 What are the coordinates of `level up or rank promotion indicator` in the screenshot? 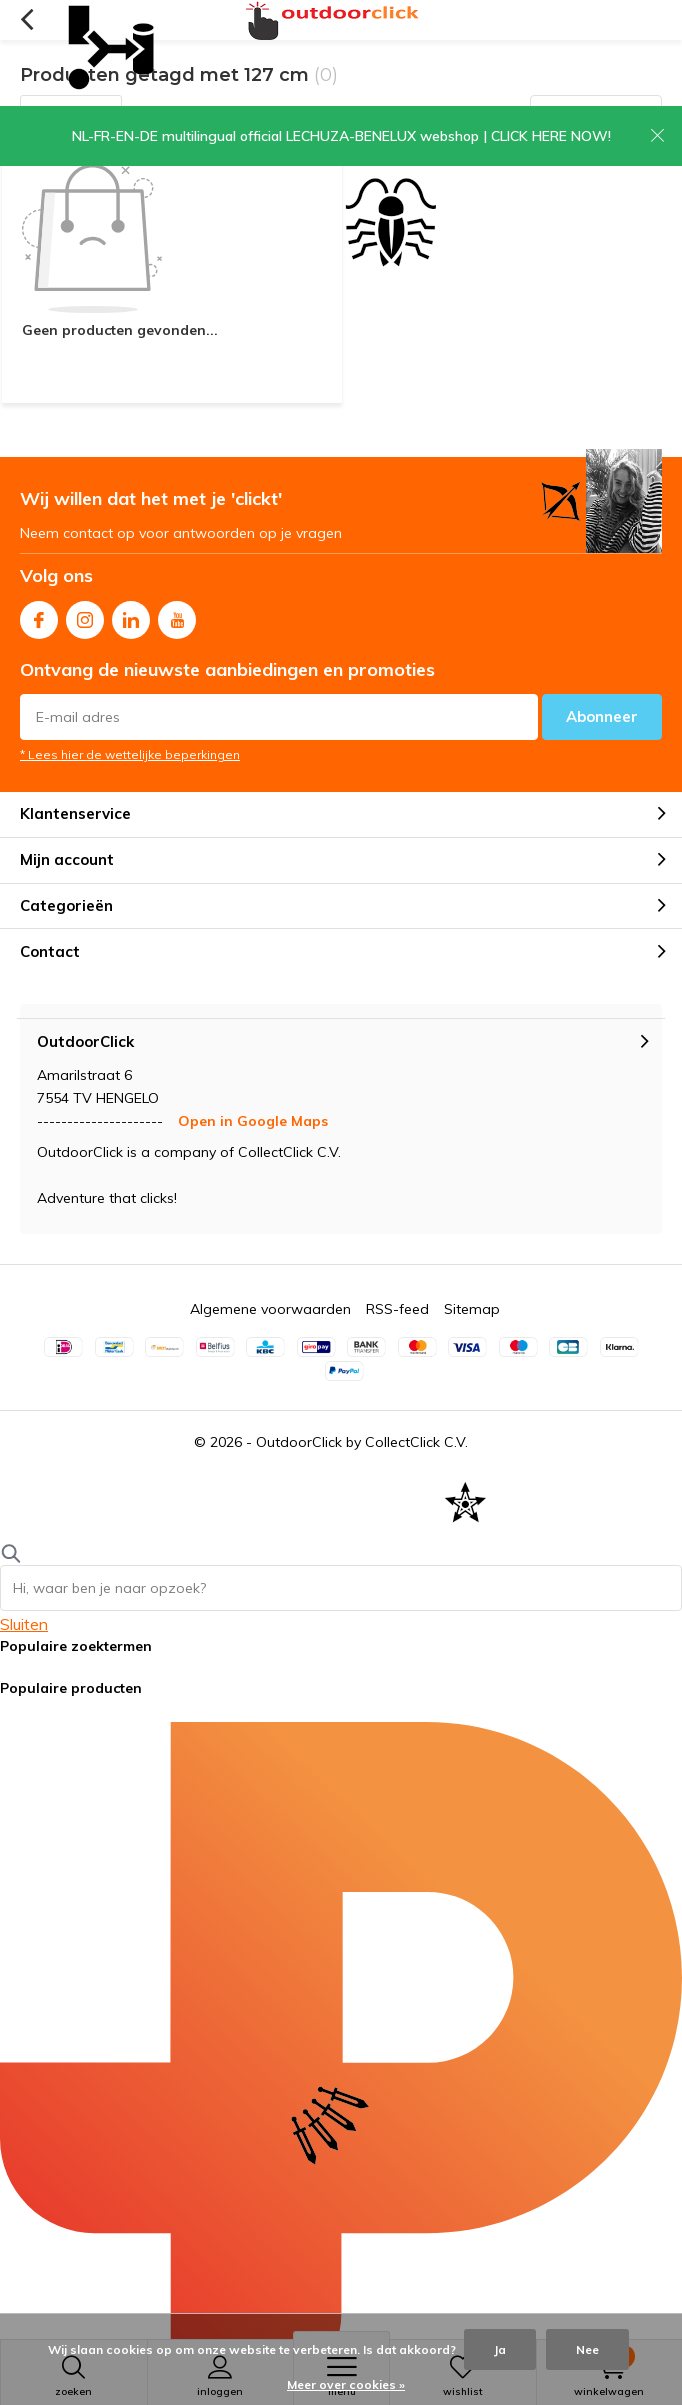 It's located at (465, 1502).